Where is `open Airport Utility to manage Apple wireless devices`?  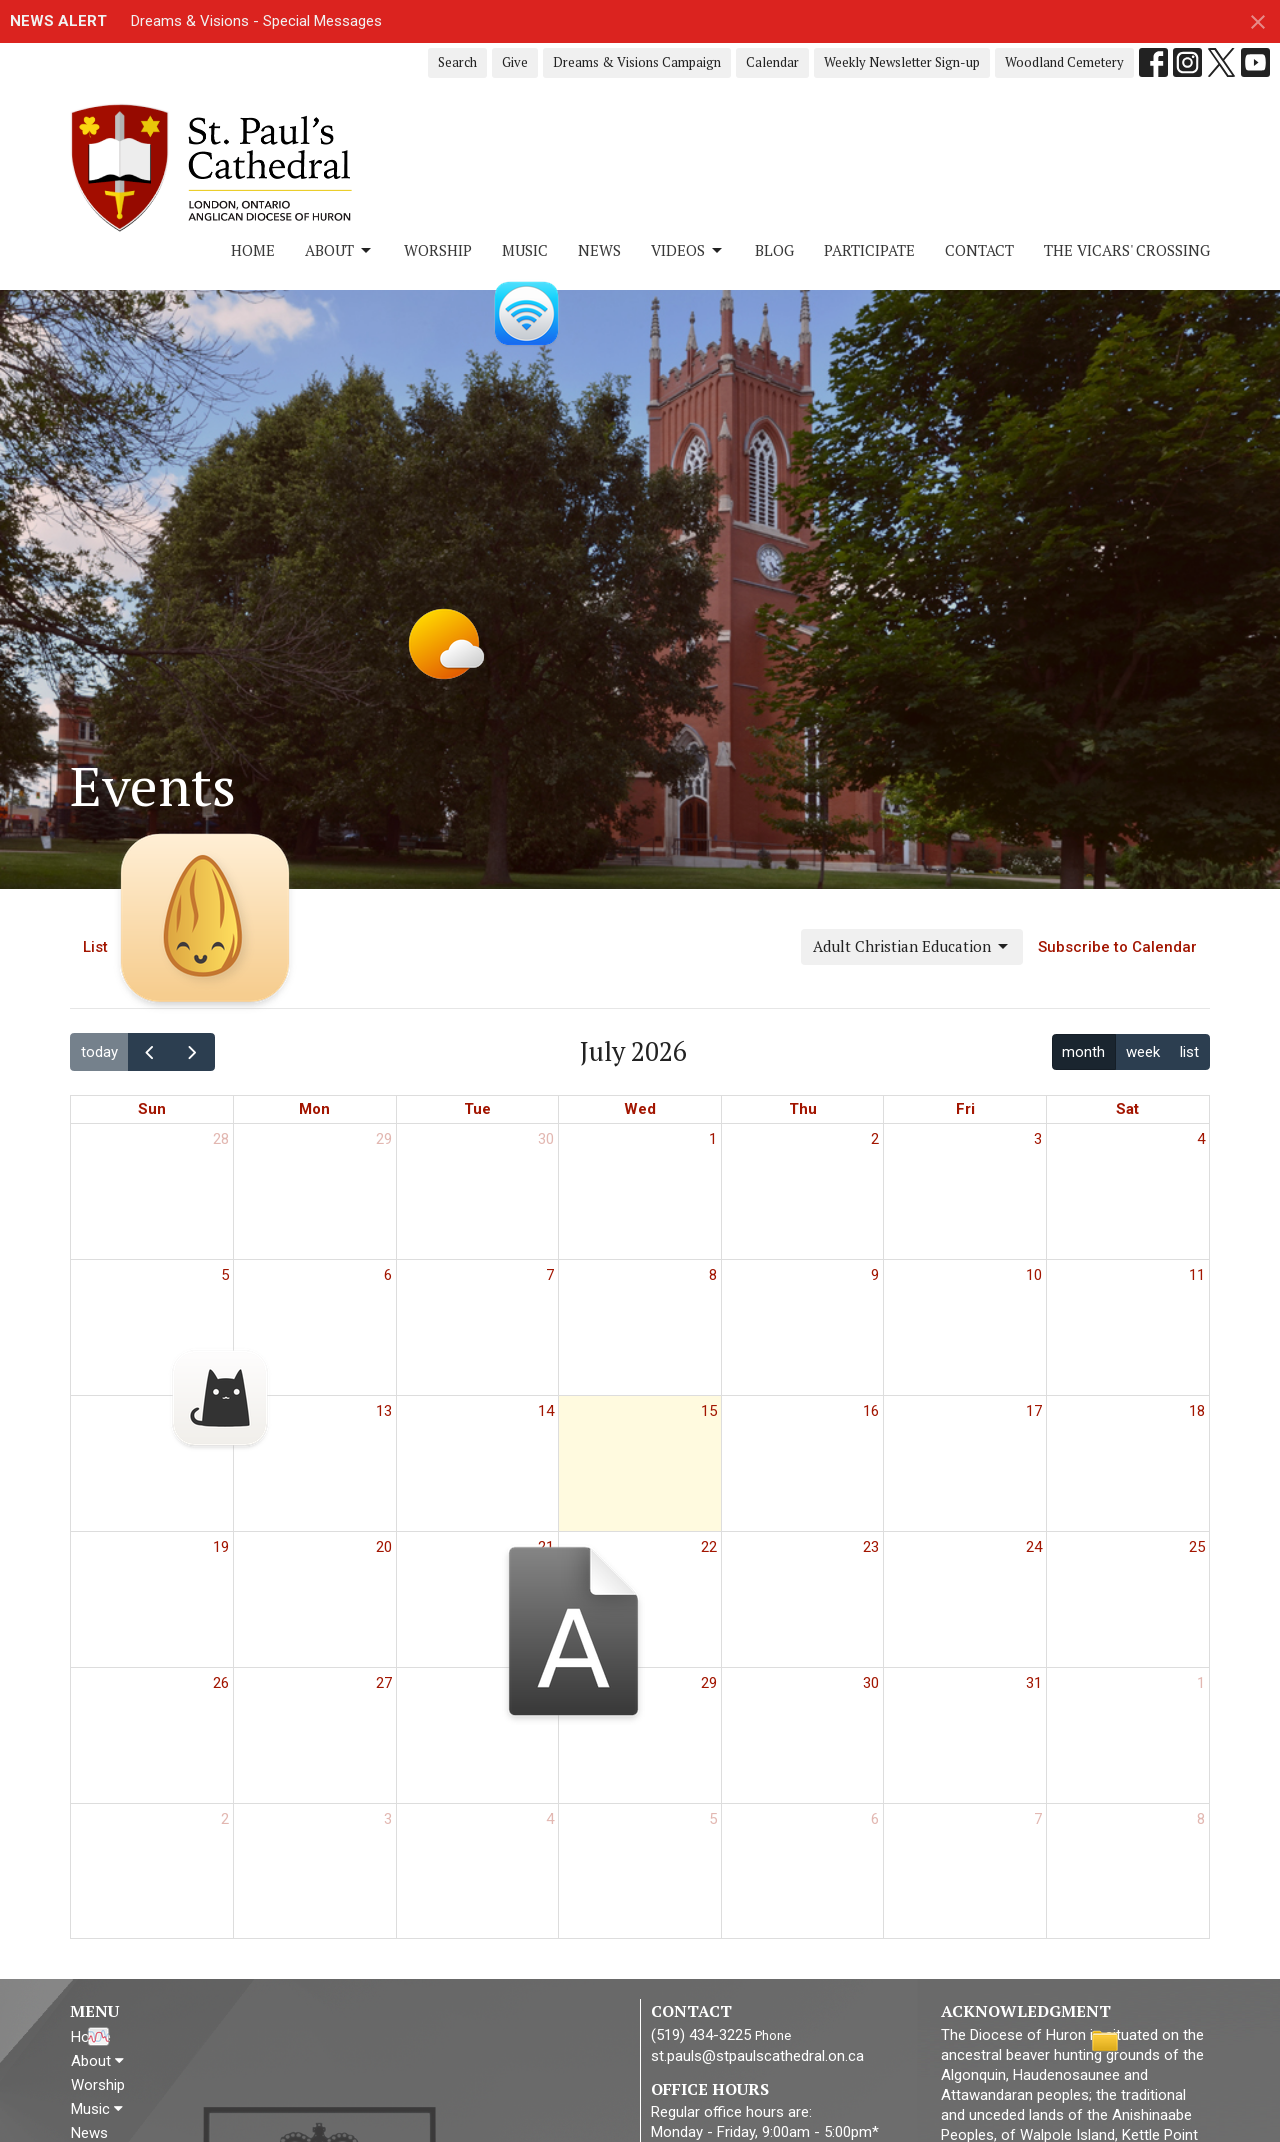 open Airport Utility to manage Apple wireless devices is located at coordinates (526, 313).